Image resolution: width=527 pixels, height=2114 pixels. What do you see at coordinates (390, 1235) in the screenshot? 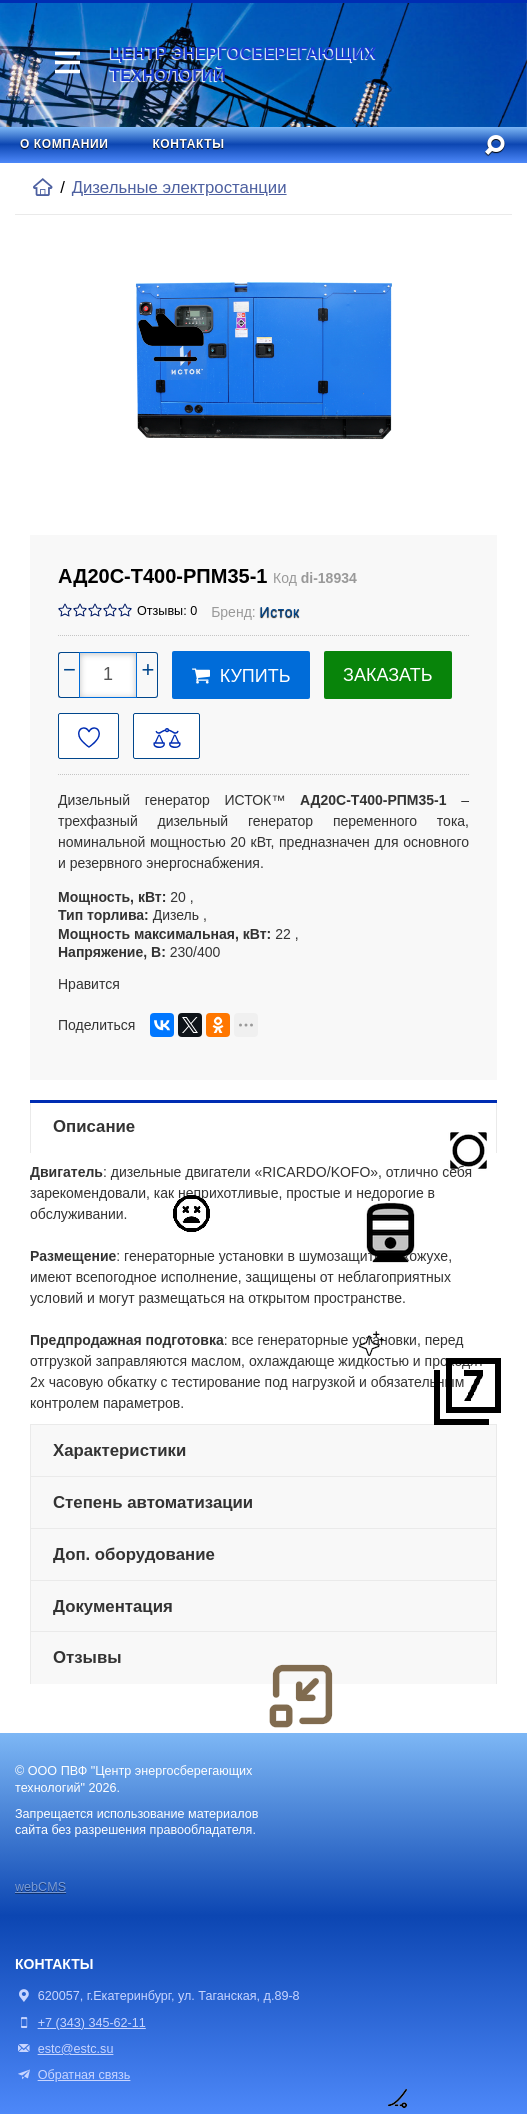
I see `get directions to a railway or train station` at bounding box center [390, 1235].